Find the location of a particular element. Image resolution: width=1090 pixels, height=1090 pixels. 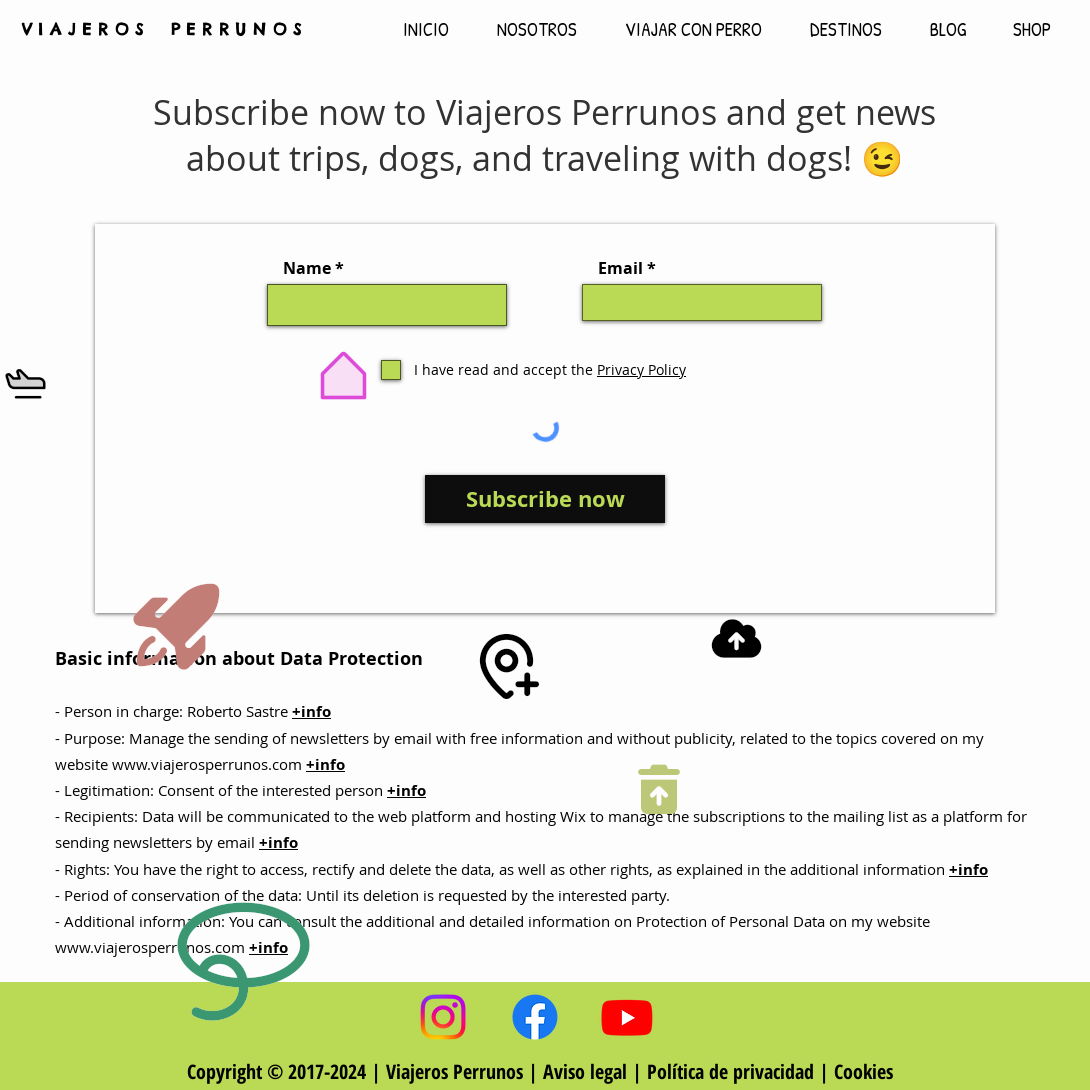

select objects using freehand drawing is located at coordinates (243, 954).